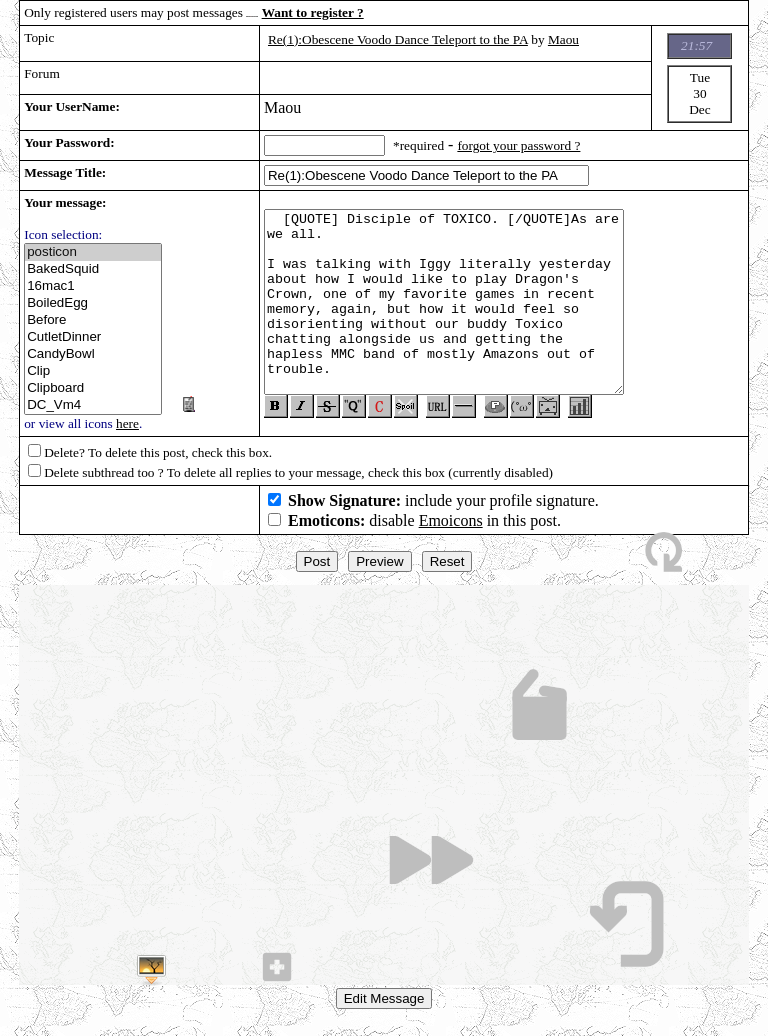  Describe the element at coordinates (432, 860) in the screenshot. I see `fast forward media playback` at that location.